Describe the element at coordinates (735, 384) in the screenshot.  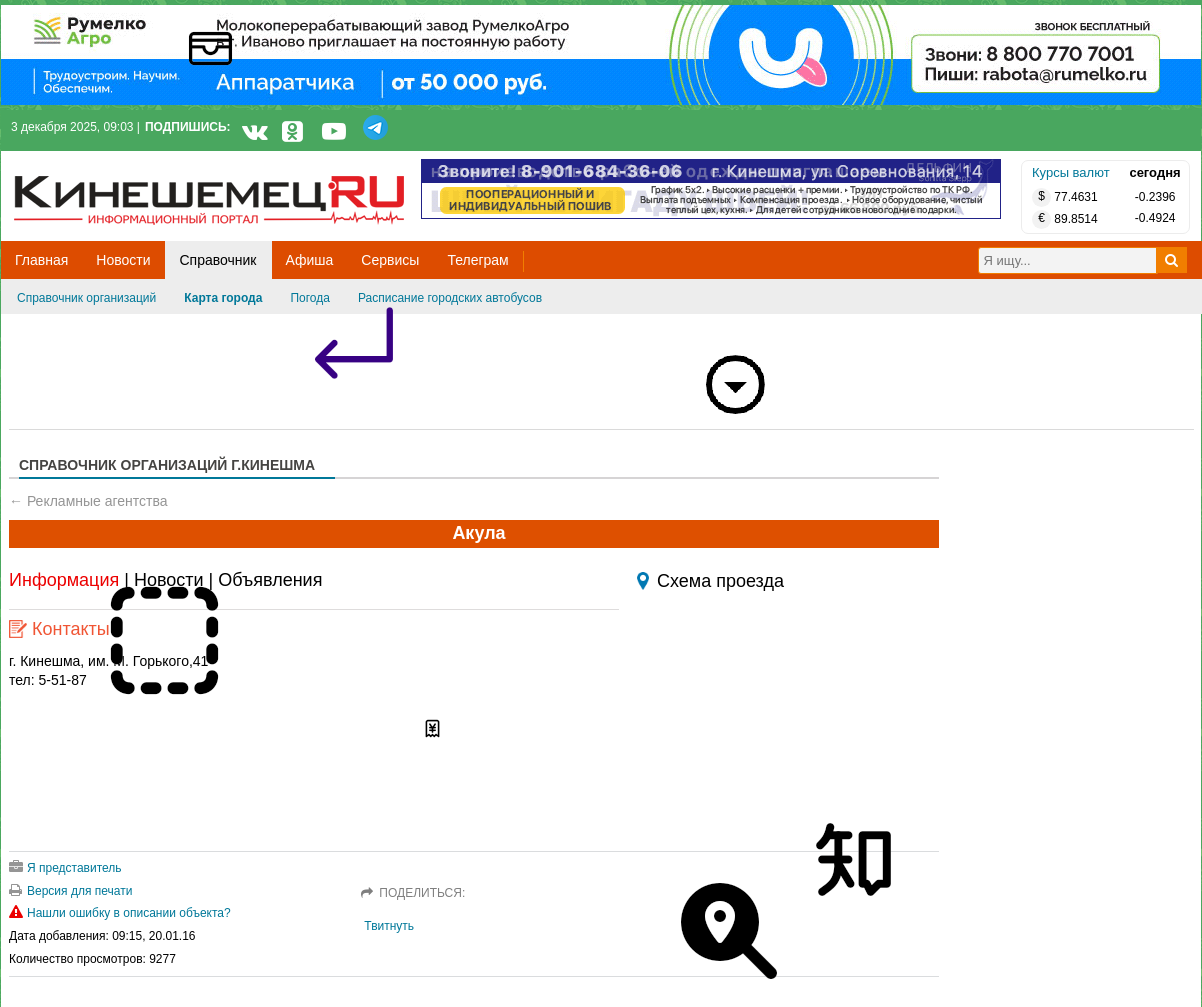
I see `tap to expand dropdown menu` at that location.